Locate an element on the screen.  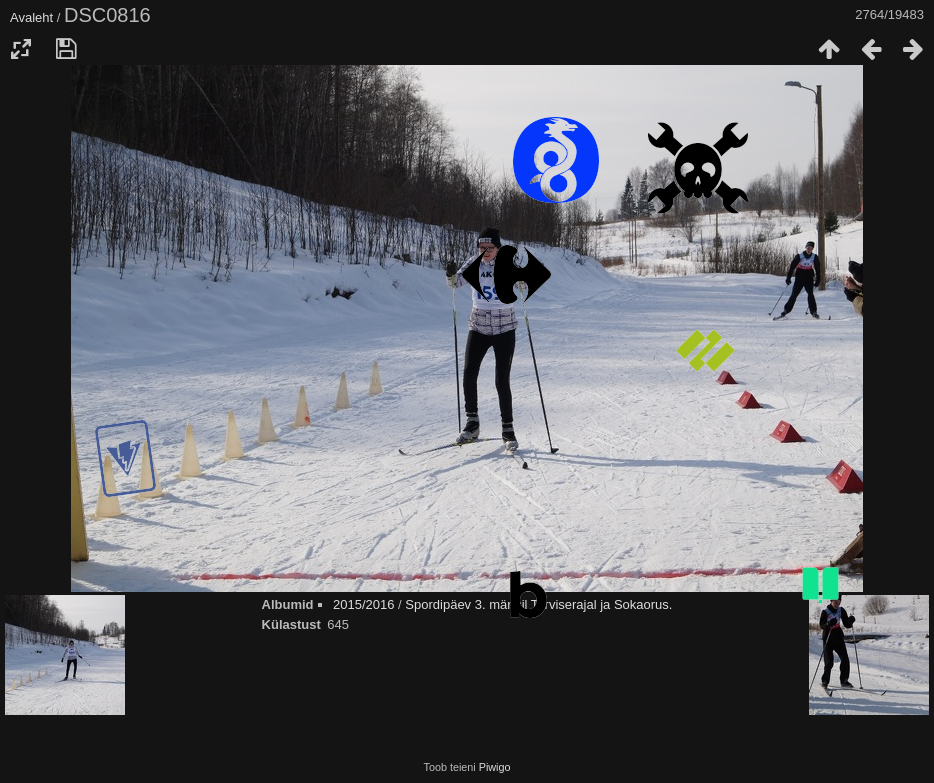
palo alto networks company logo is located at coordinates (705, 350).